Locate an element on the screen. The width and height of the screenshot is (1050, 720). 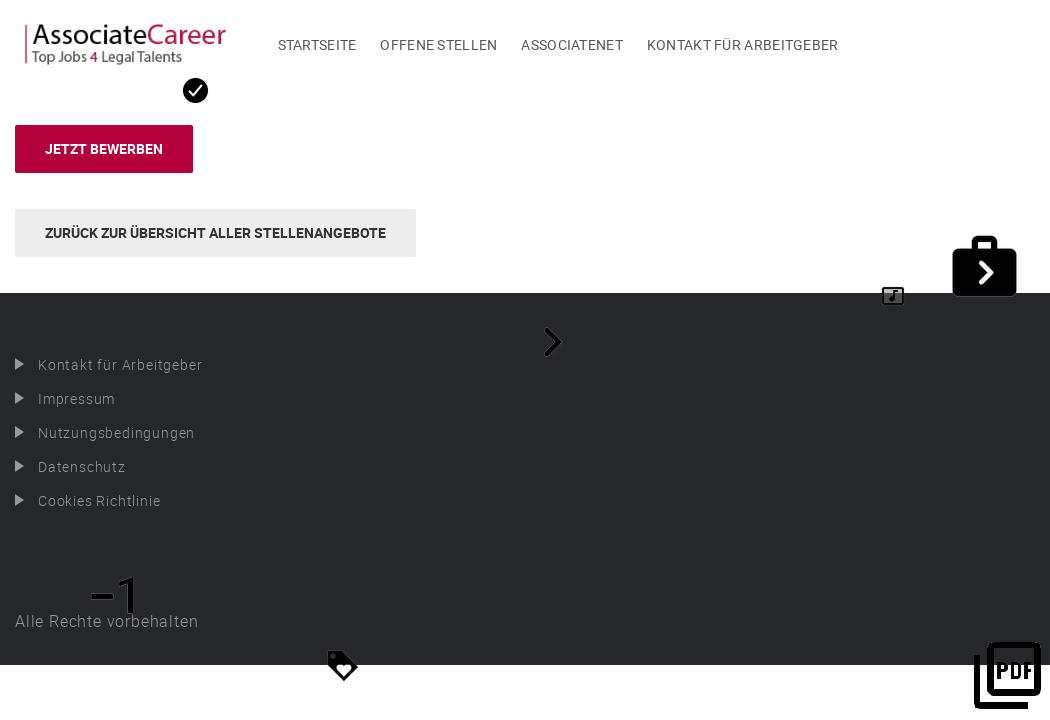
view loyalty rewards or points is located at coordinates (342, 665).